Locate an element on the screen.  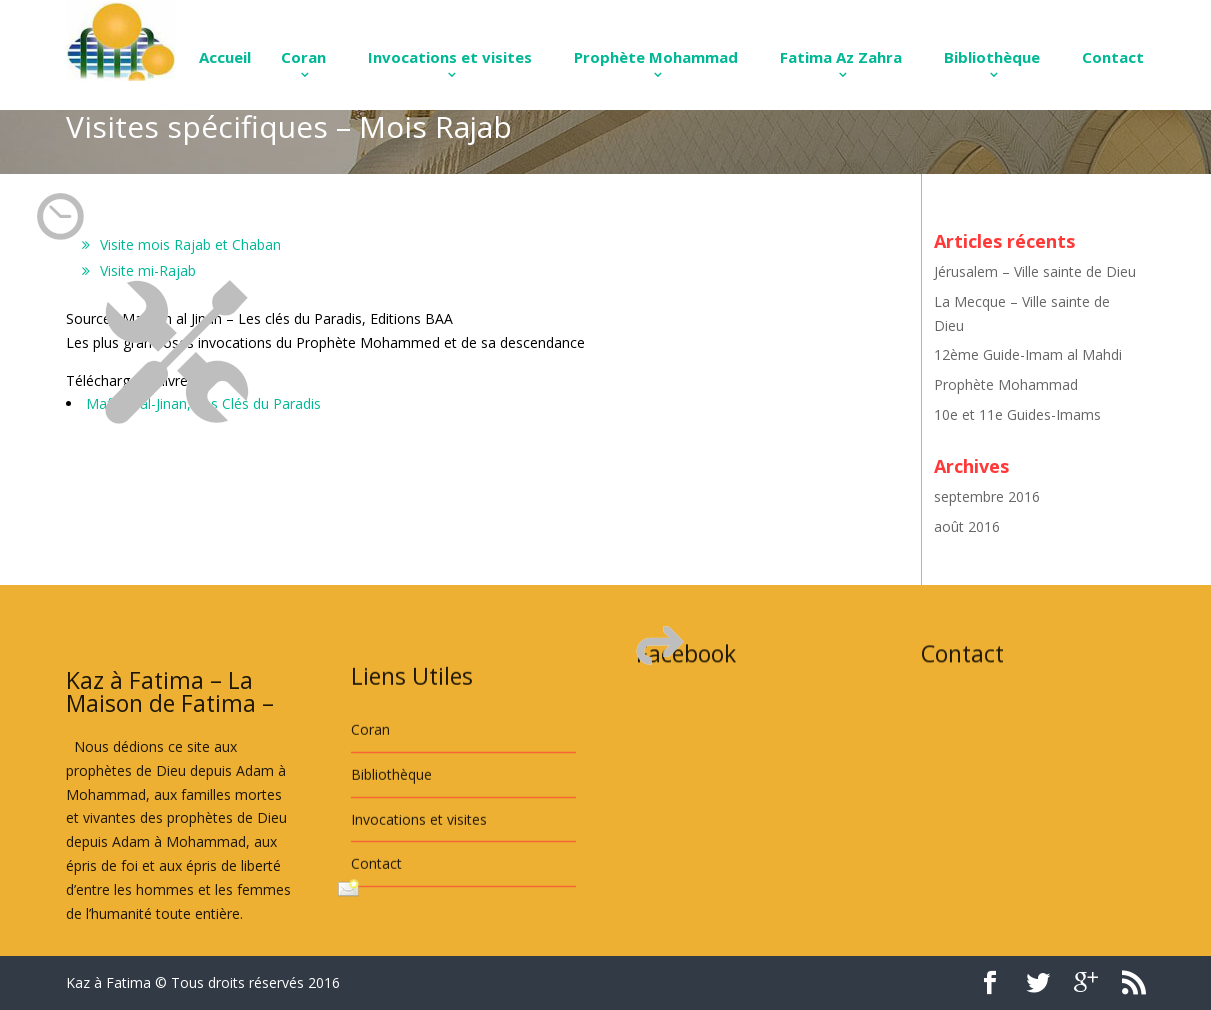
mark email as unread is located at coordinates (348, 889).